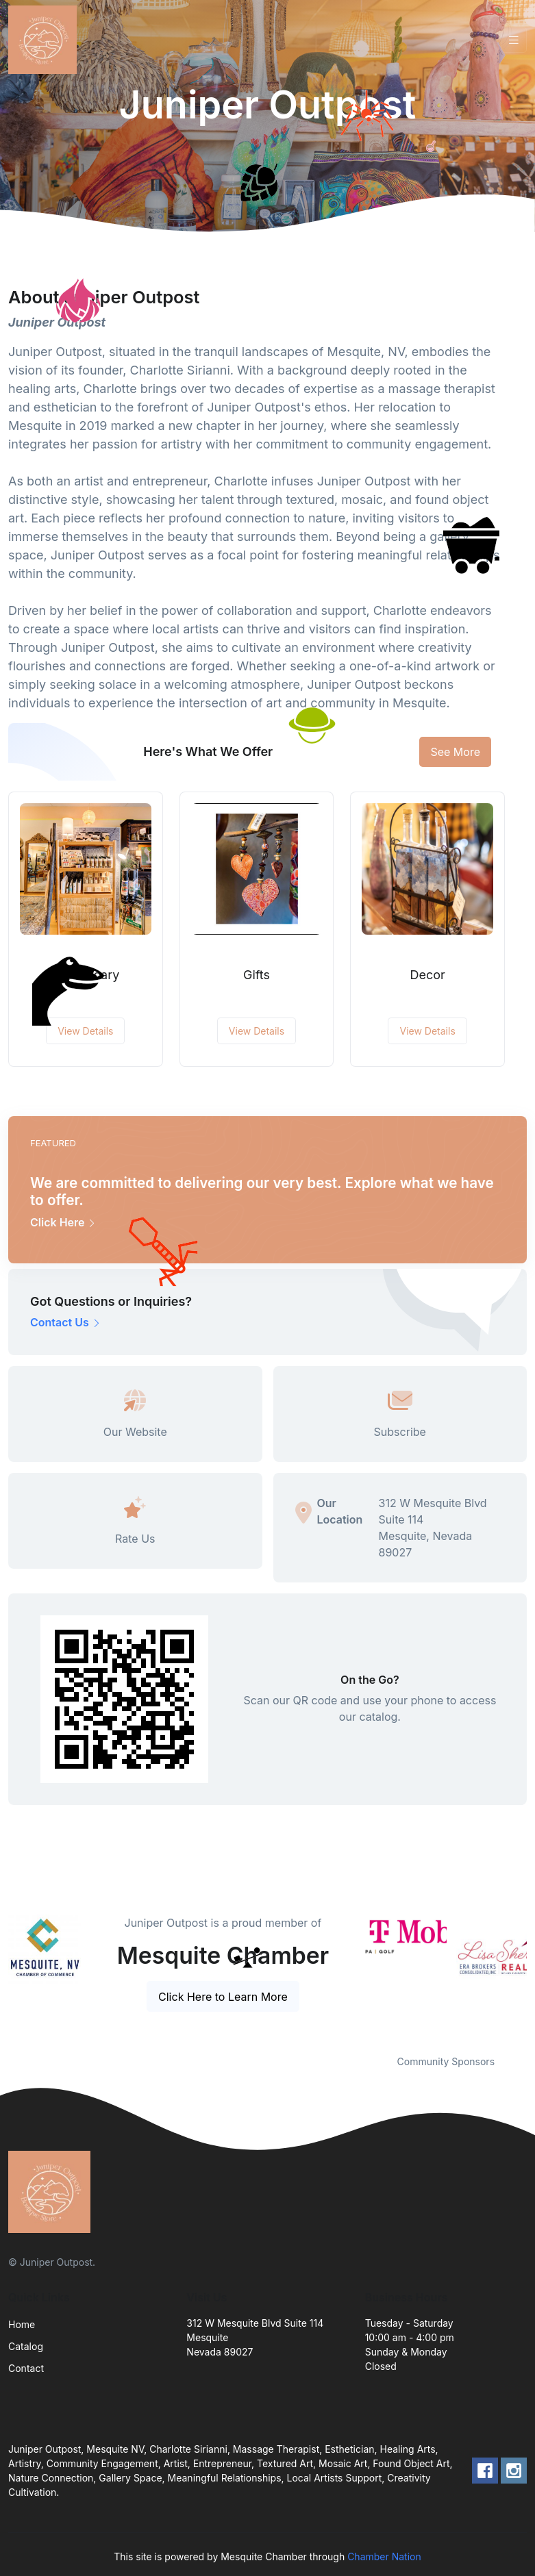 The width and height of the screenshot is (535, 2576). Describe the element at coordinates (162, 1251) in the screenshot. I see `indicates virus or malware detected` at that location.